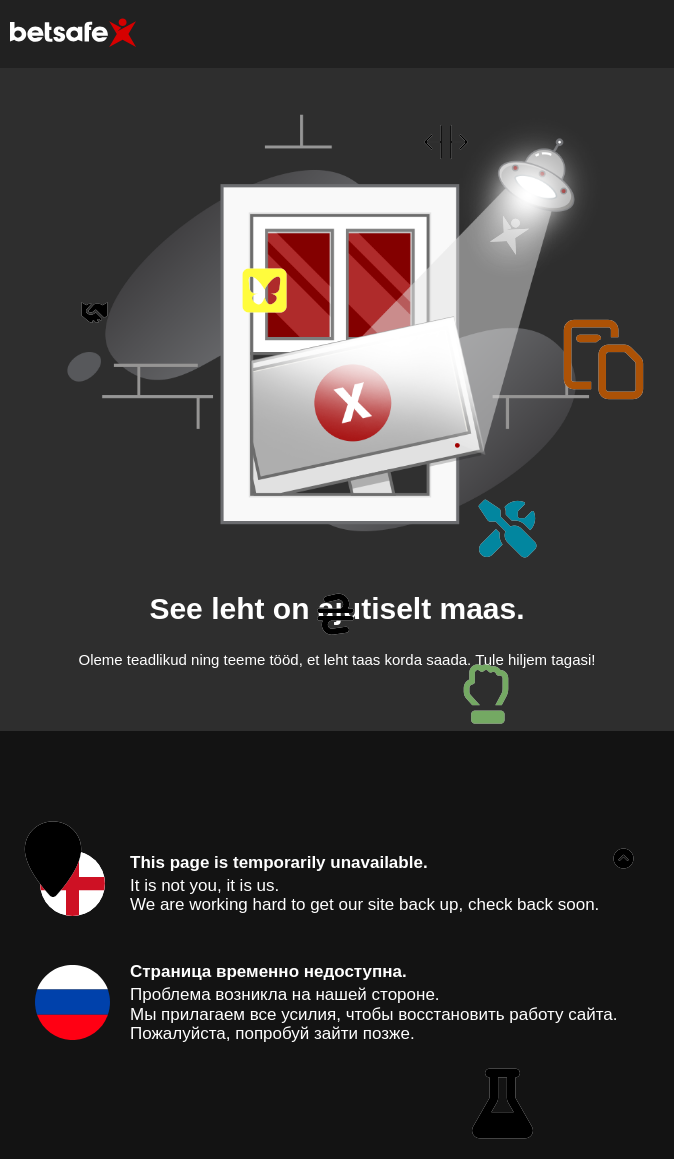 This screenshot has height=1159, width=674. Describe the element at coordinates (502, 1103) in the screenshot. I see `access science or laboratory features` at that location.